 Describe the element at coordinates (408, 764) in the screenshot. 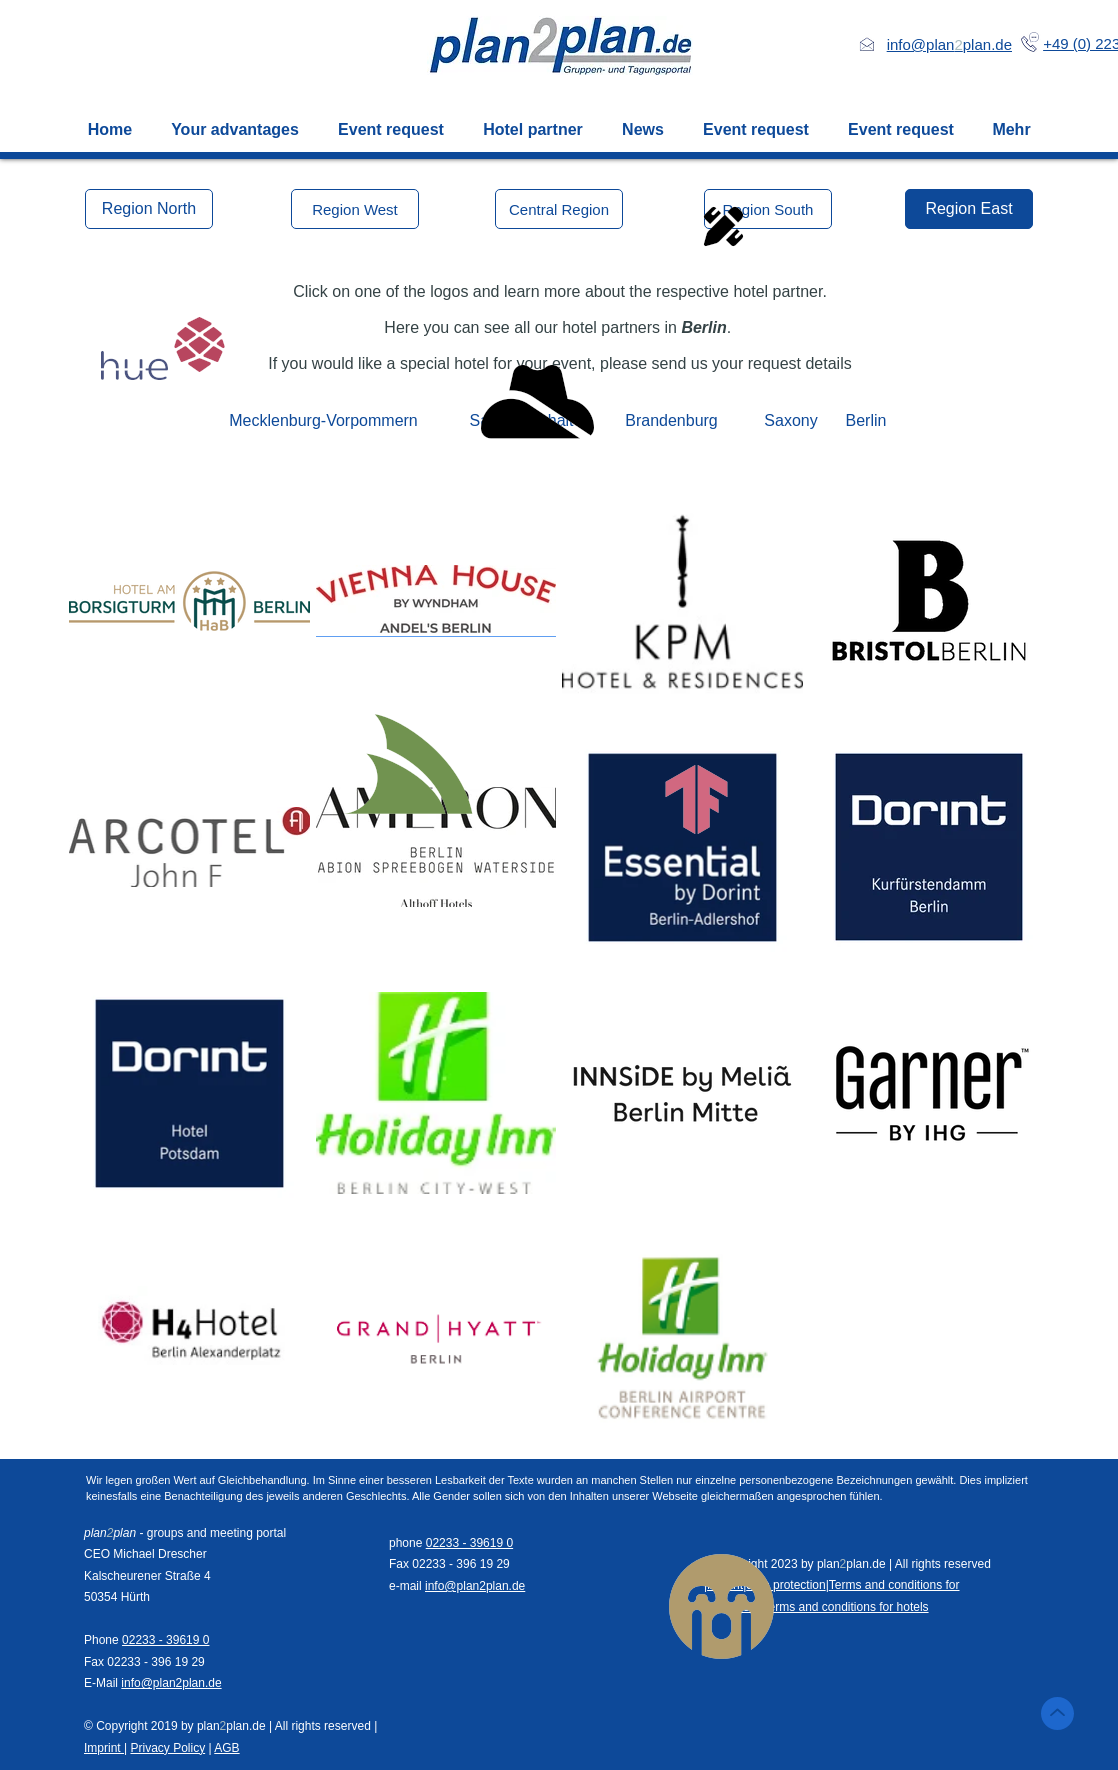

I see `servicestack brand logo` at that location.